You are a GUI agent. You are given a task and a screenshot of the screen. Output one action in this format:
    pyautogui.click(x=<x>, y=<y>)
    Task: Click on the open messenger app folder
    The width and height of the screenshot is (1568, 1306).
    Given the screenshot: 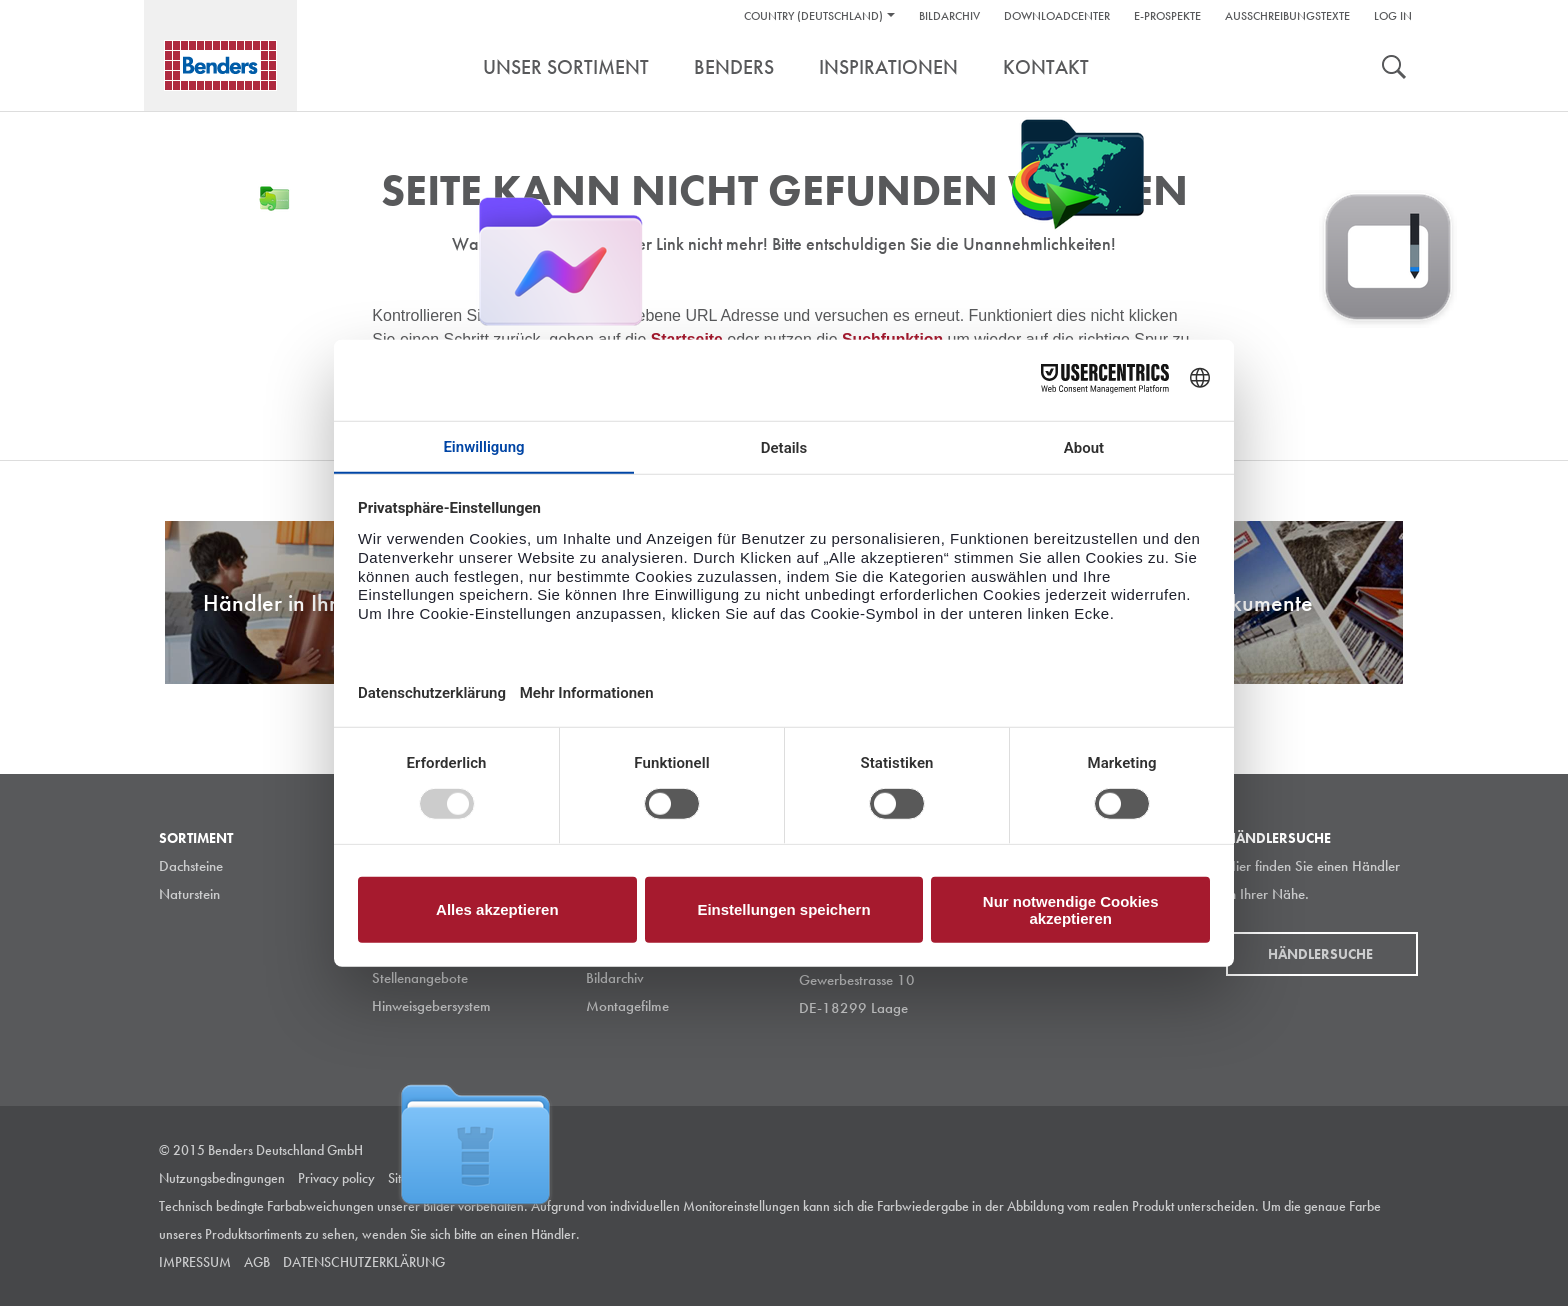 What is the action you would take?
    pyautogui.click(x=560, y=266)
    